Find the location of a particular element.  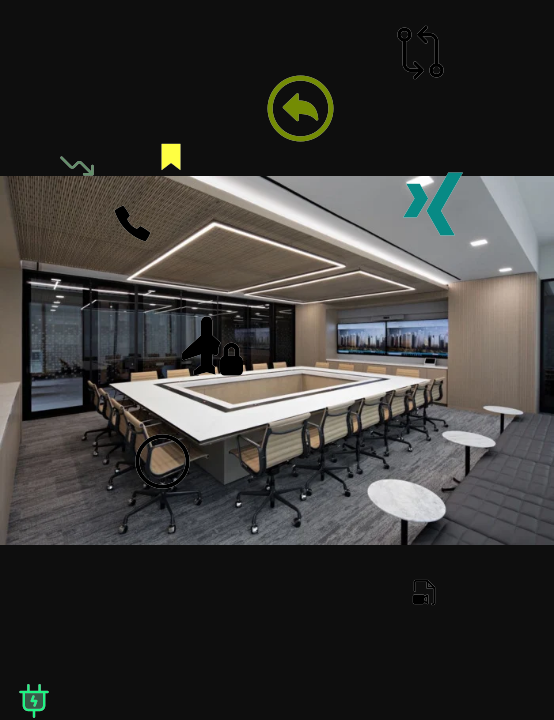

undo the last action is located at coordinates (300, 108).